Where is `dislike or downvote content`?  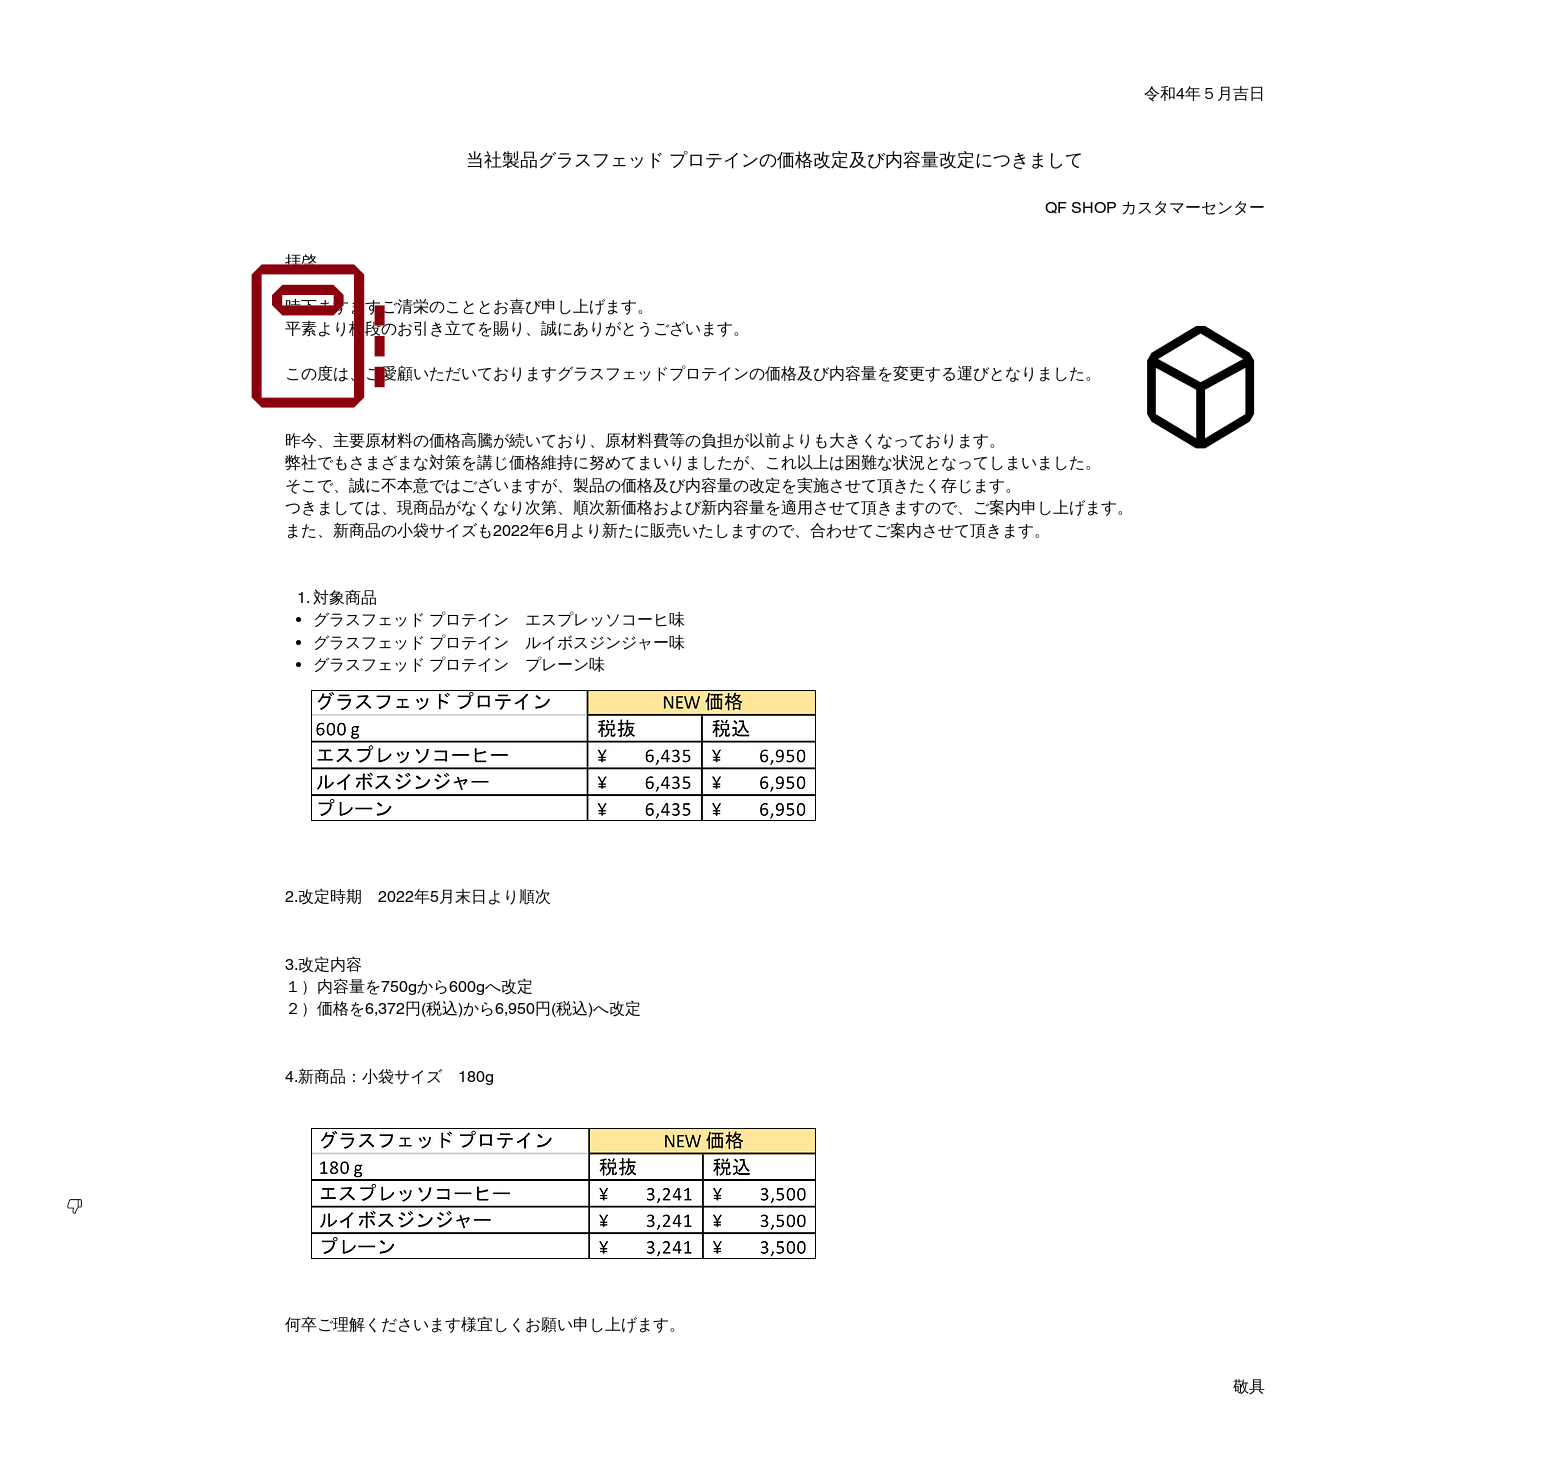
dislike or downvote content is located at coordinates (74, 1206).